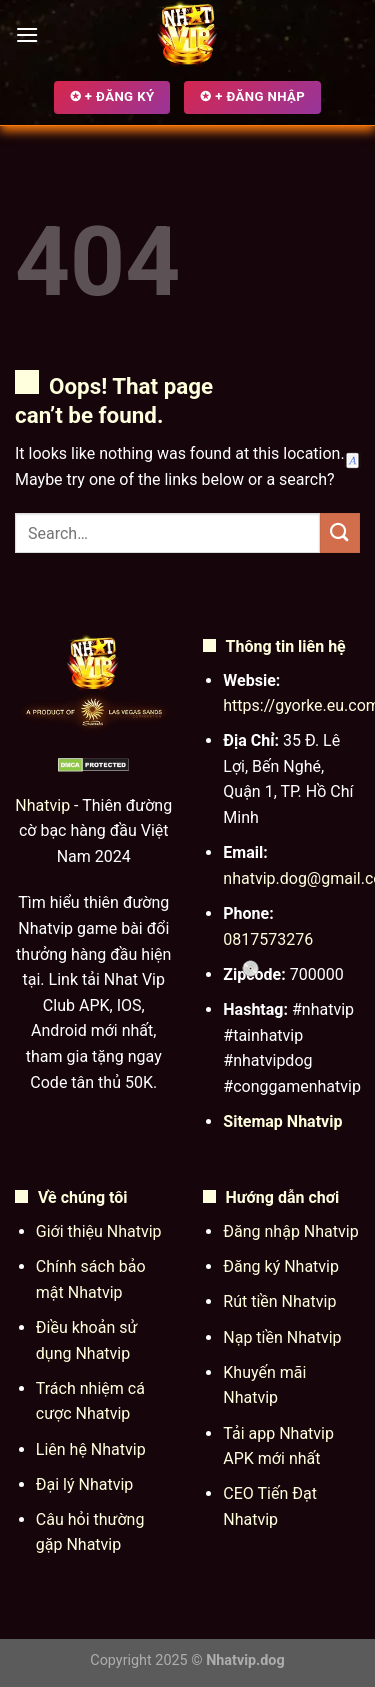 Image resolution: width=375 pixels, height=1687 pixels. I want to click on open a font file, so click(352, 460).